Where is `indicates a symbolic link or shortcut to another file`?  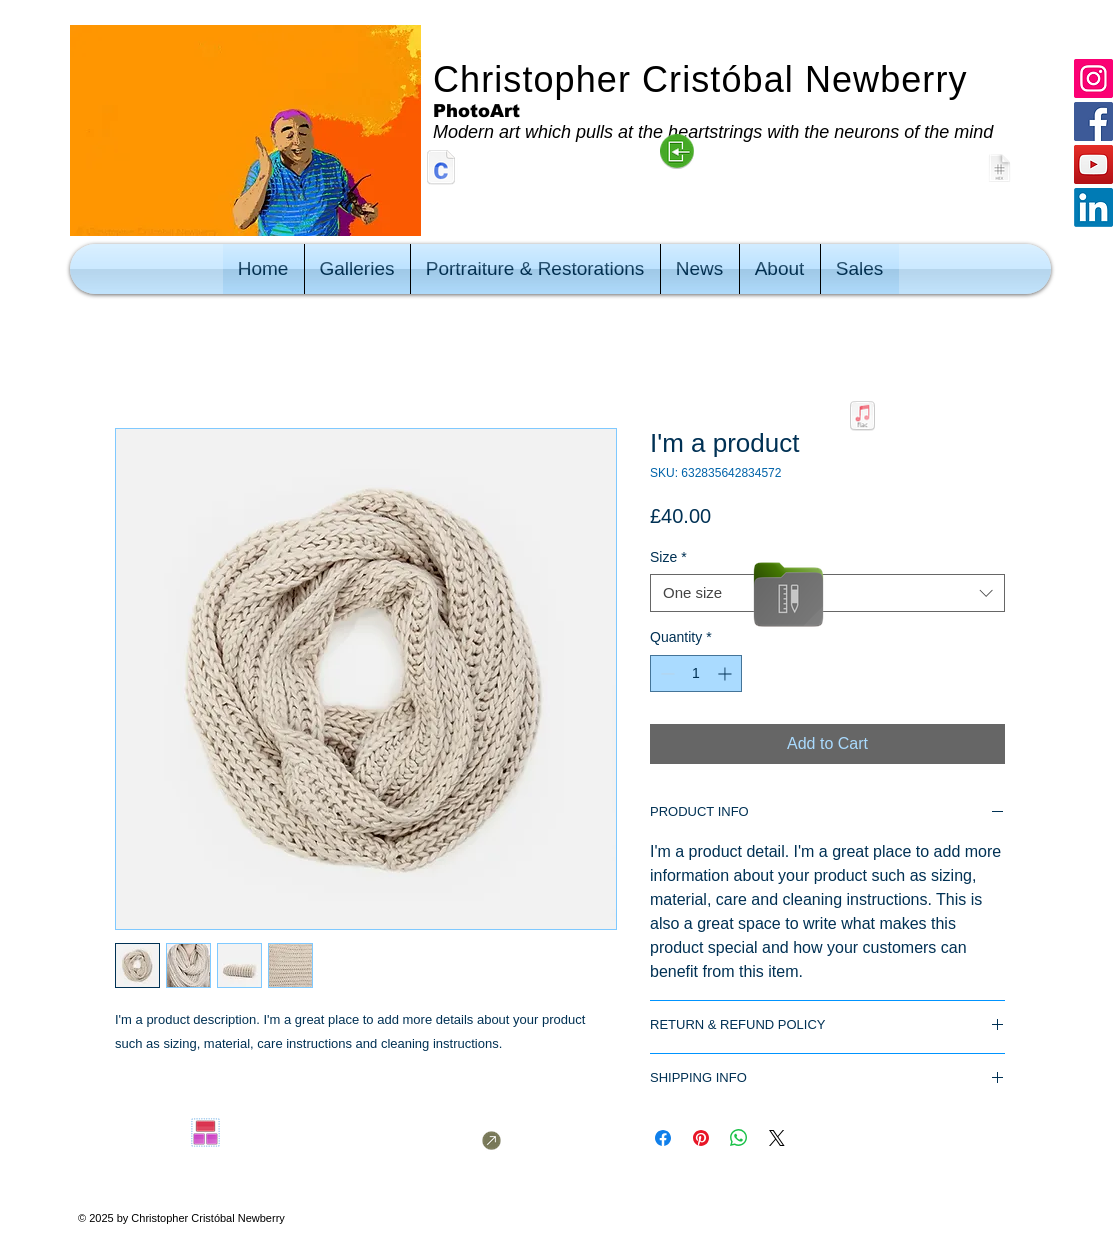
indicates a symbolic link or shortcut to another file is located at coordinates (491, 1140).